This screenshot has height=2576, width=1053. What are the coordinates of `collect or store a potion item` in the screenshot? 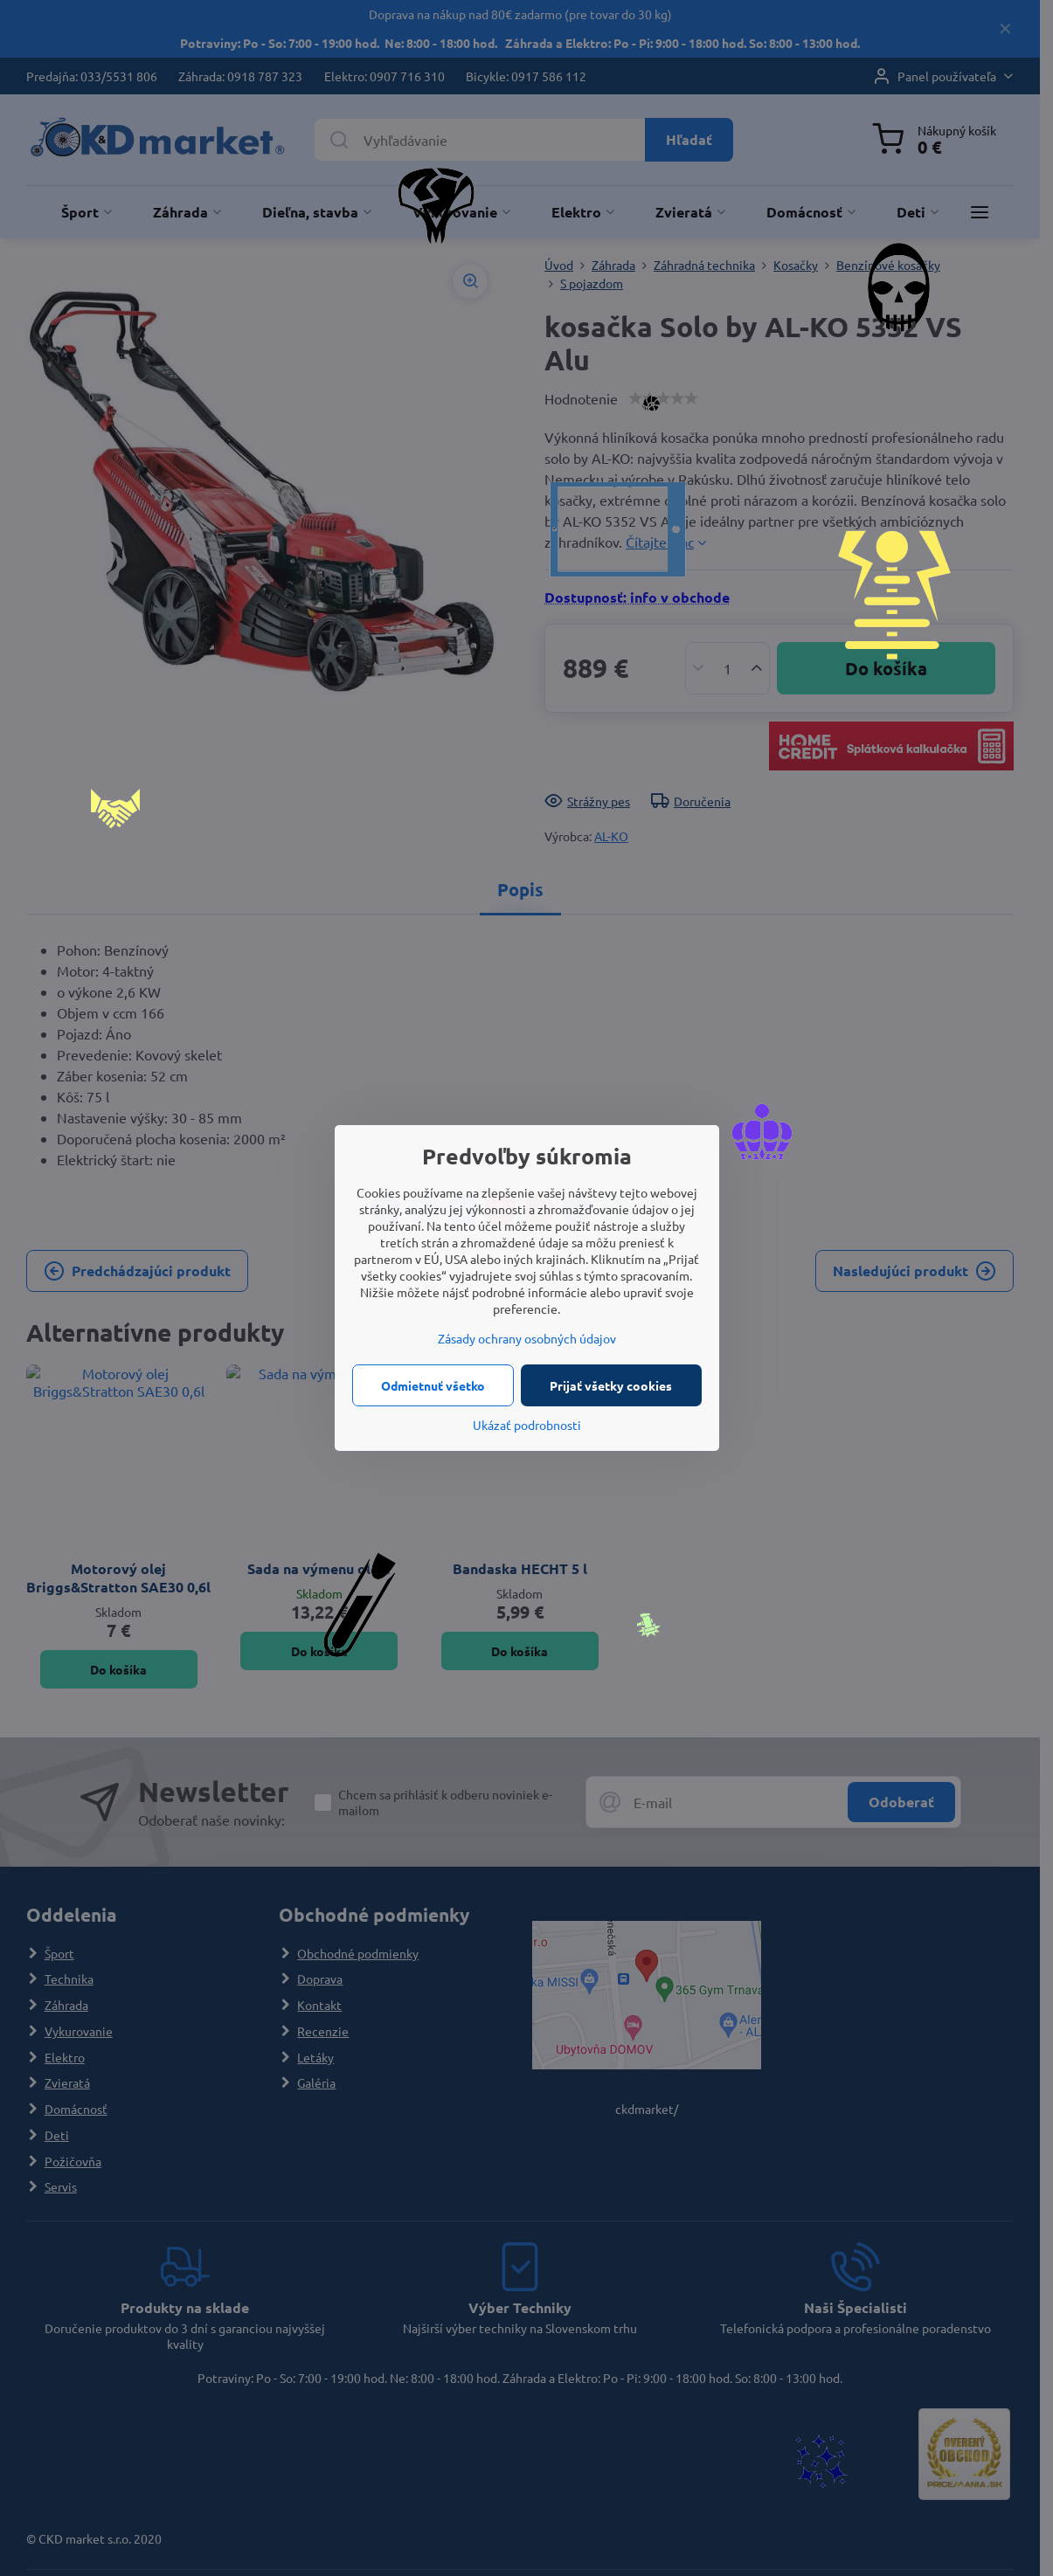 It's located at (357, 1606).